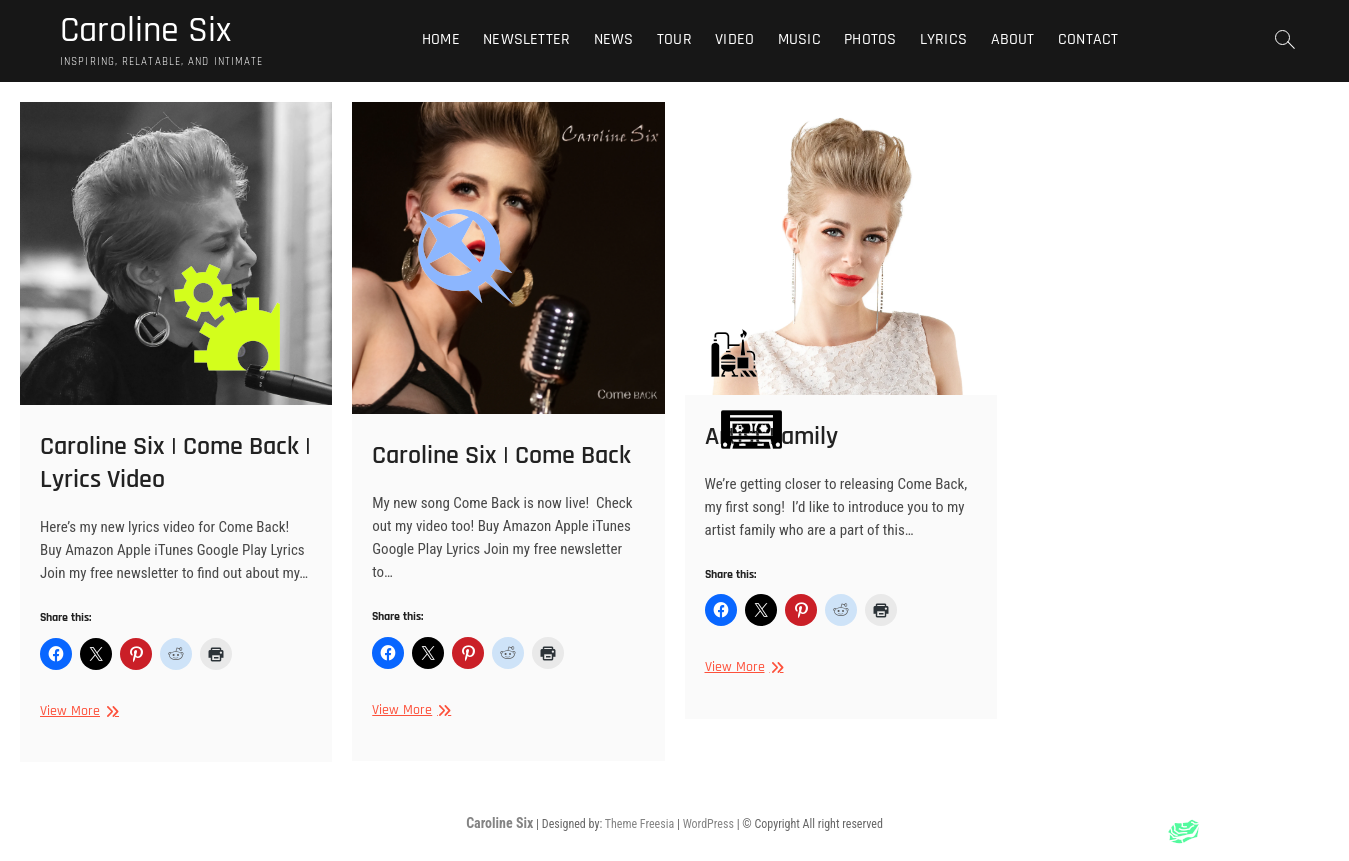 This screenshot has height=861, width=1349. What do you see at coordinates (226, 316) in the screenshot?
I see `access settings or preferences` at bounding box center [226, 316].